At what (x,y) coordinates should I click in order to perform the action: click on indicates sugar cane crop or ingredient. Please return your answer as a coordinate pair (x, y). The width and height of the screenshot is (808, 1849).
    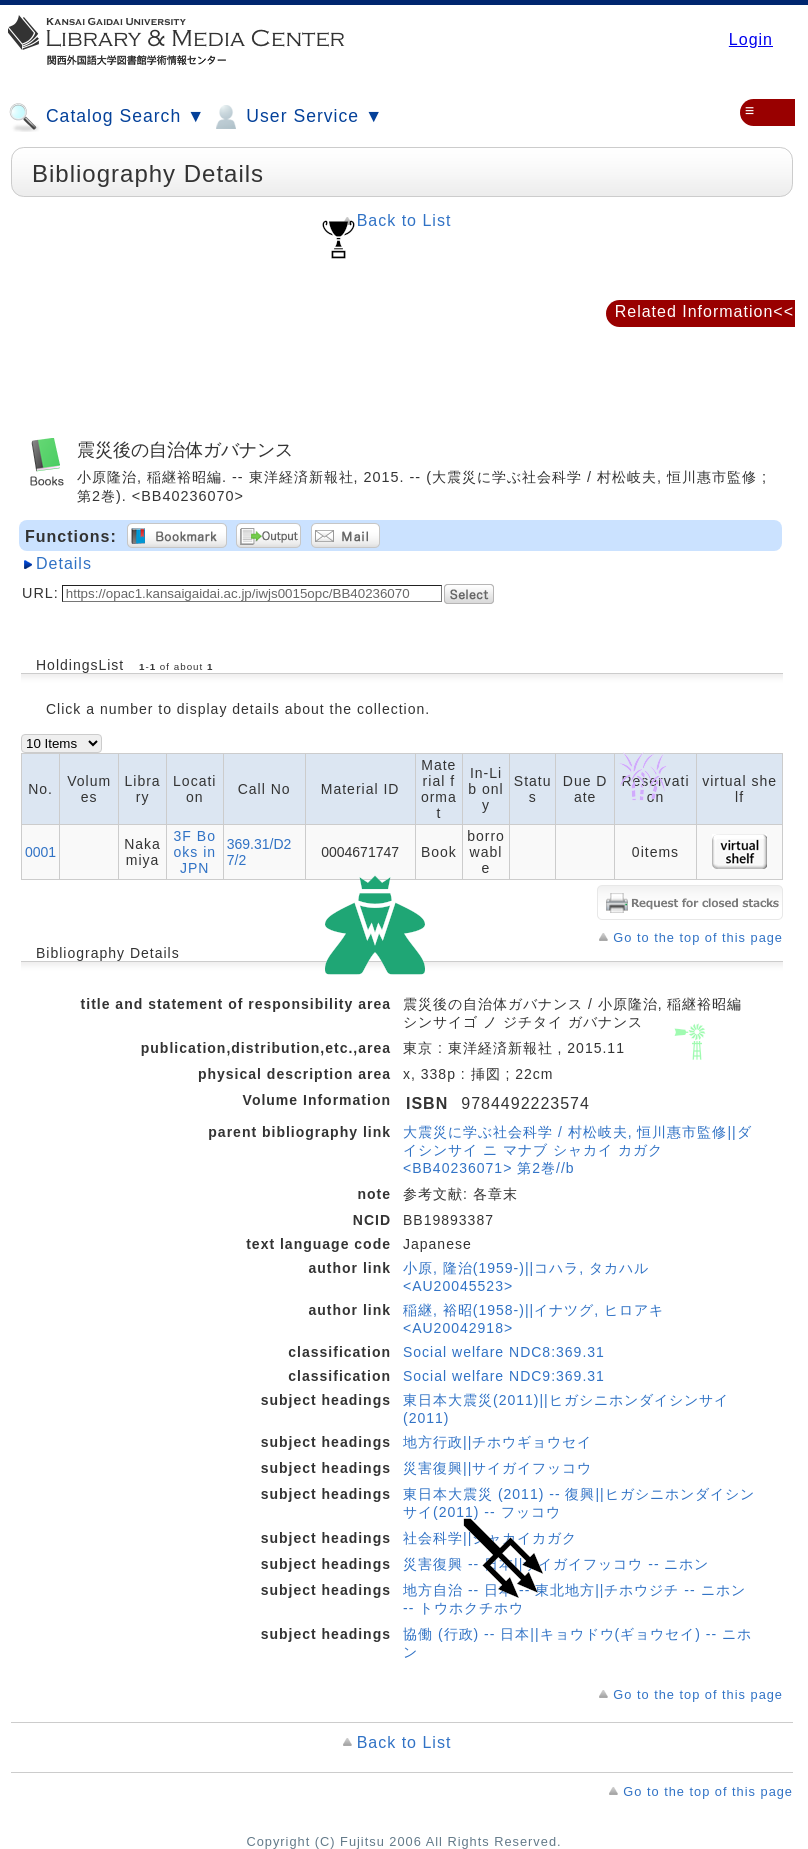
    Looking at the image, I should click on (643, 776).